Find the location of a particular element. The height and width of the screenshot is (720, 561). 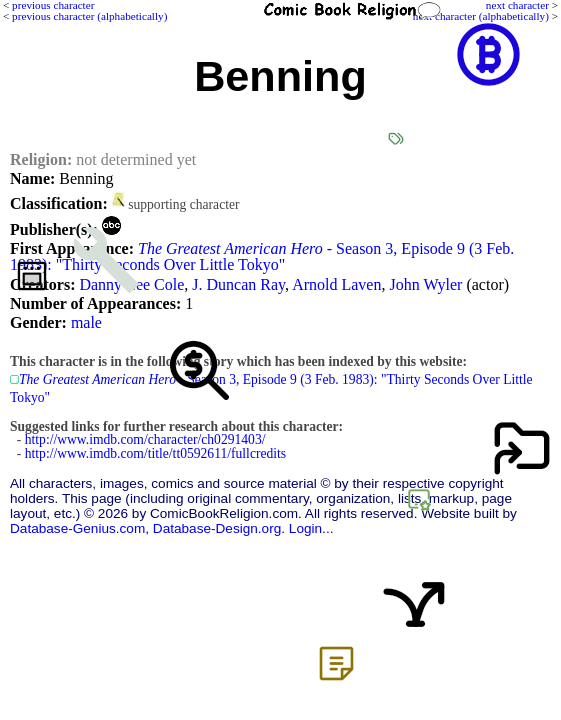

access oven controls in a smart home app is located at coordinates (32, 276).